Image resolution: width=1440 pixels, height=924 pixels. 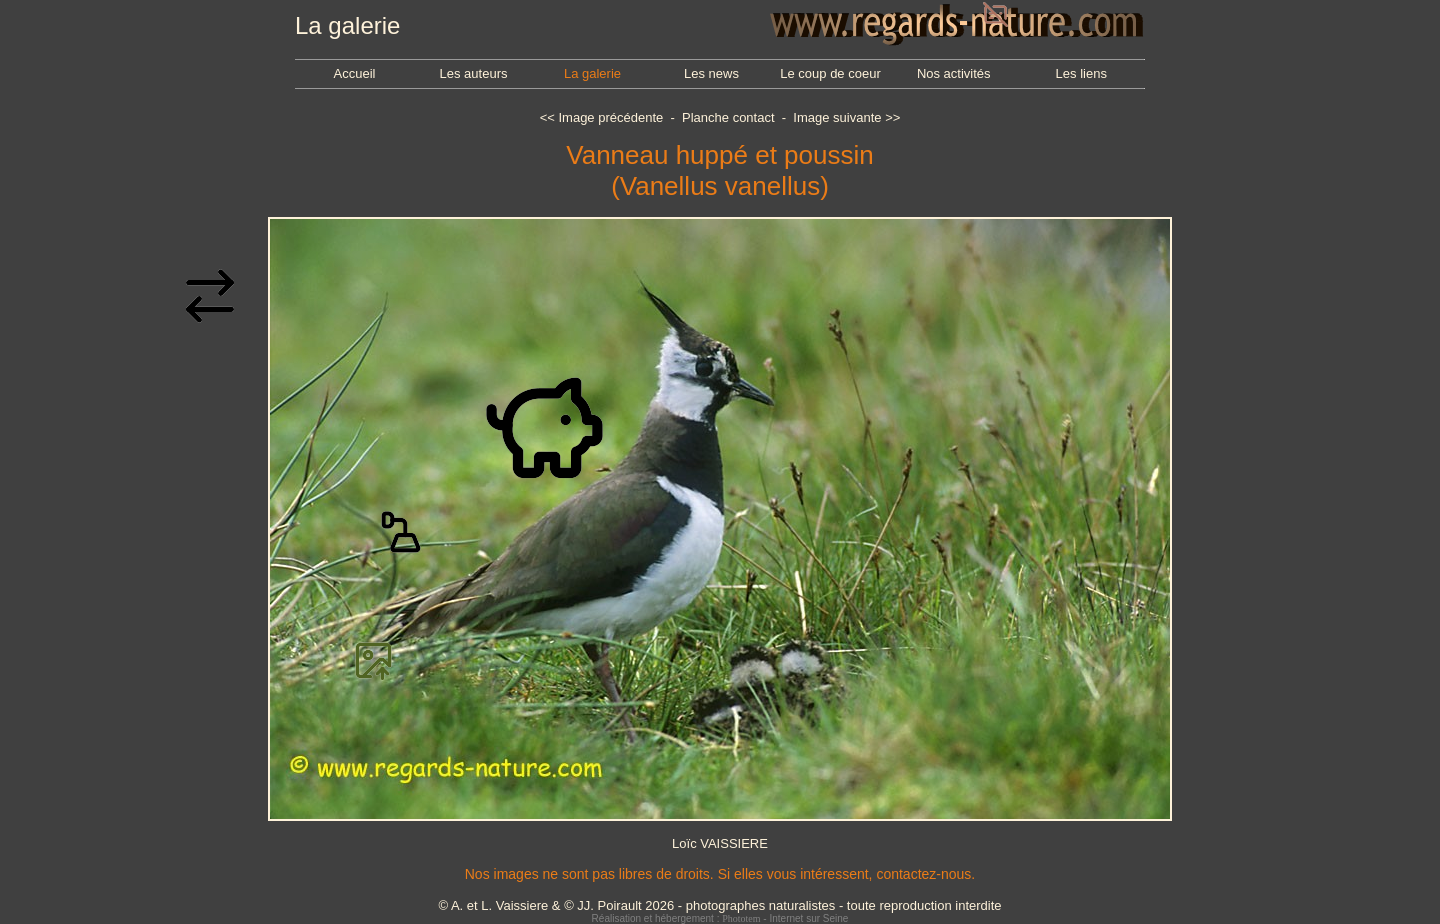 What do you see at coordinates (401, 533) in the screenshot?
I see `toggle wall lamp or sconce lighting` at bounding box center [401, 533].